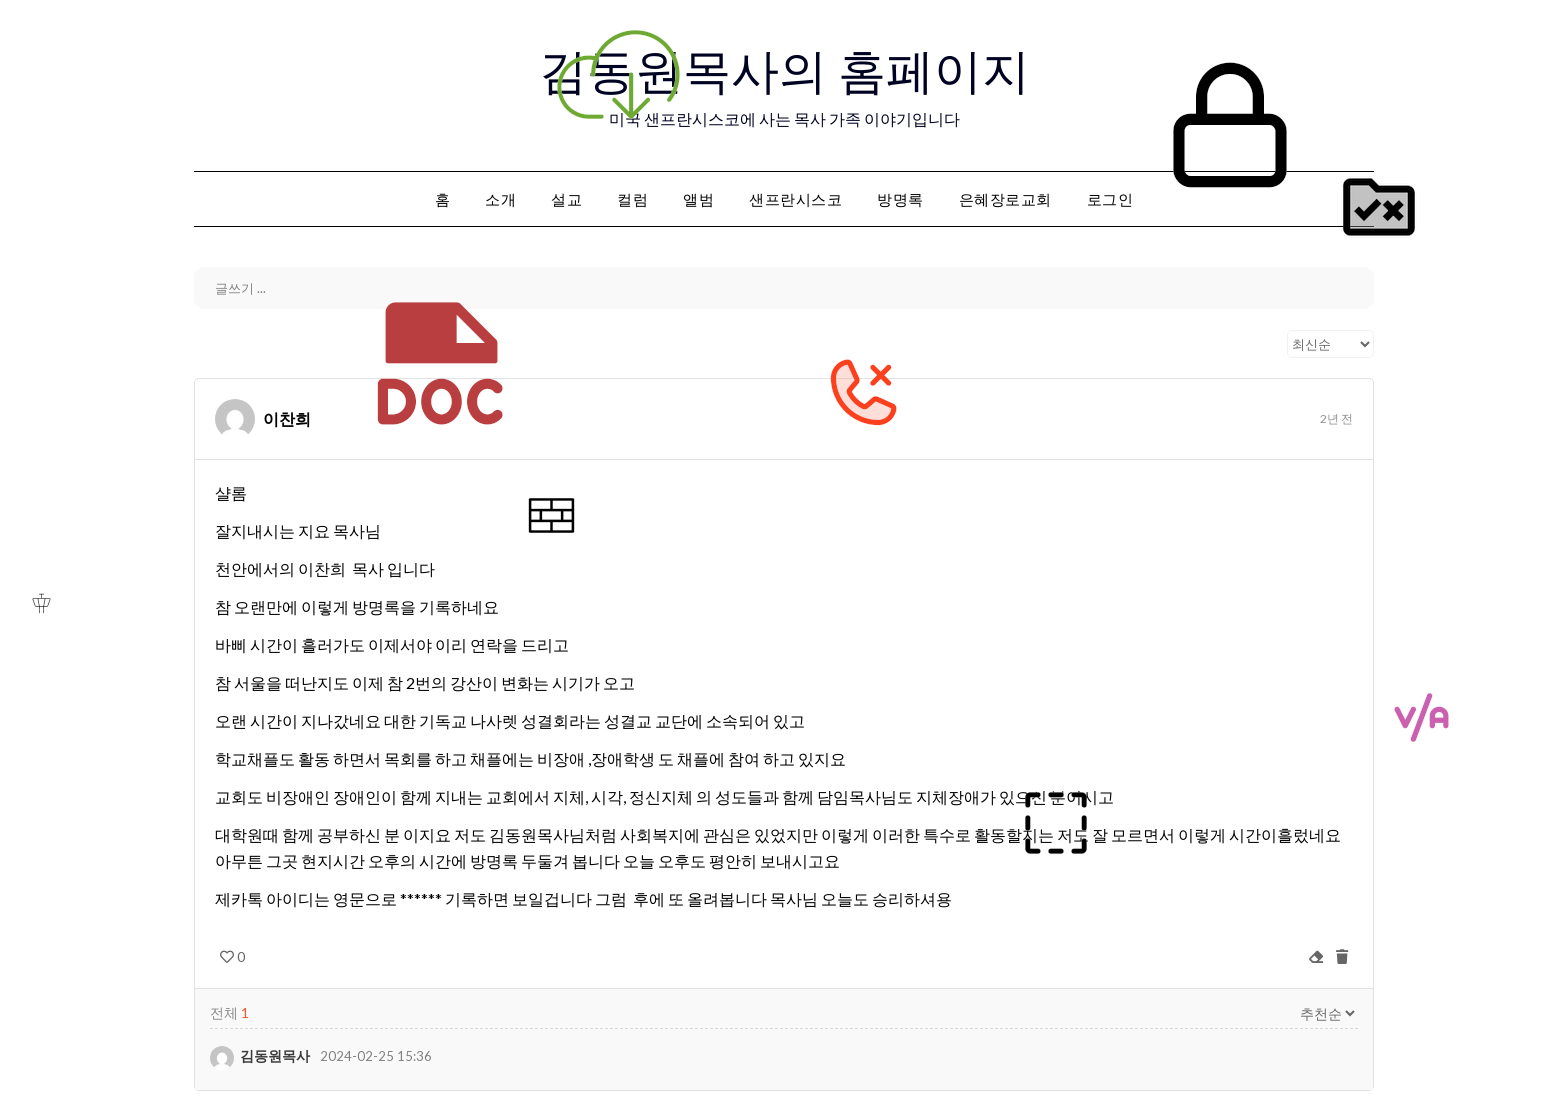 Image resolution: width=1568 pixels, height=1118 pixels. I want to click on access air traffic control features, so click(41, 603).